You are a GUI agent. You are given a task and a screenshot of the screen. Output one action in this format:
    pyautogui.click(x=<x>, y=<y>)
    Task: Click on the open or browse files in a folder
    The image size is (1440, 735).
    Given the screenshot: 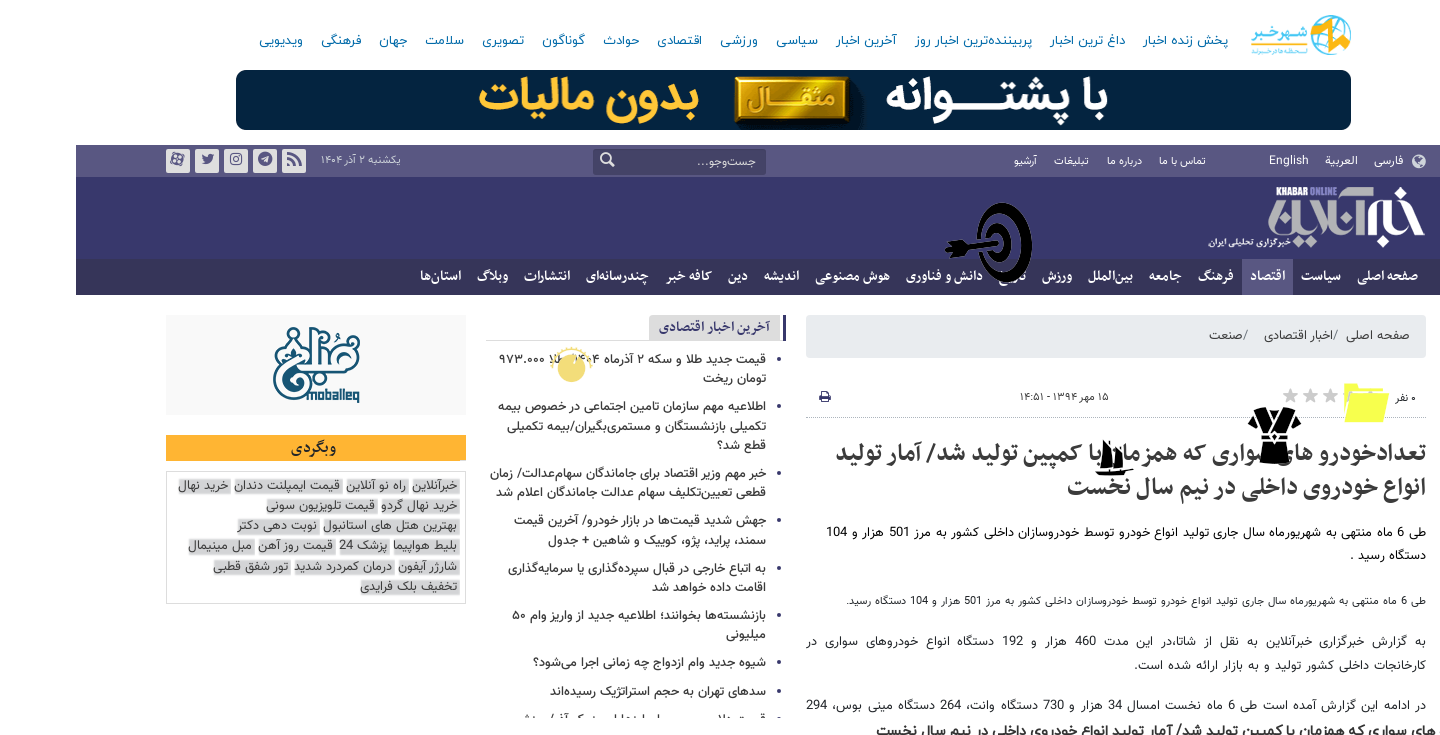 What is the action you would take?
    pyautogui.click(x=1366, y=402)
    